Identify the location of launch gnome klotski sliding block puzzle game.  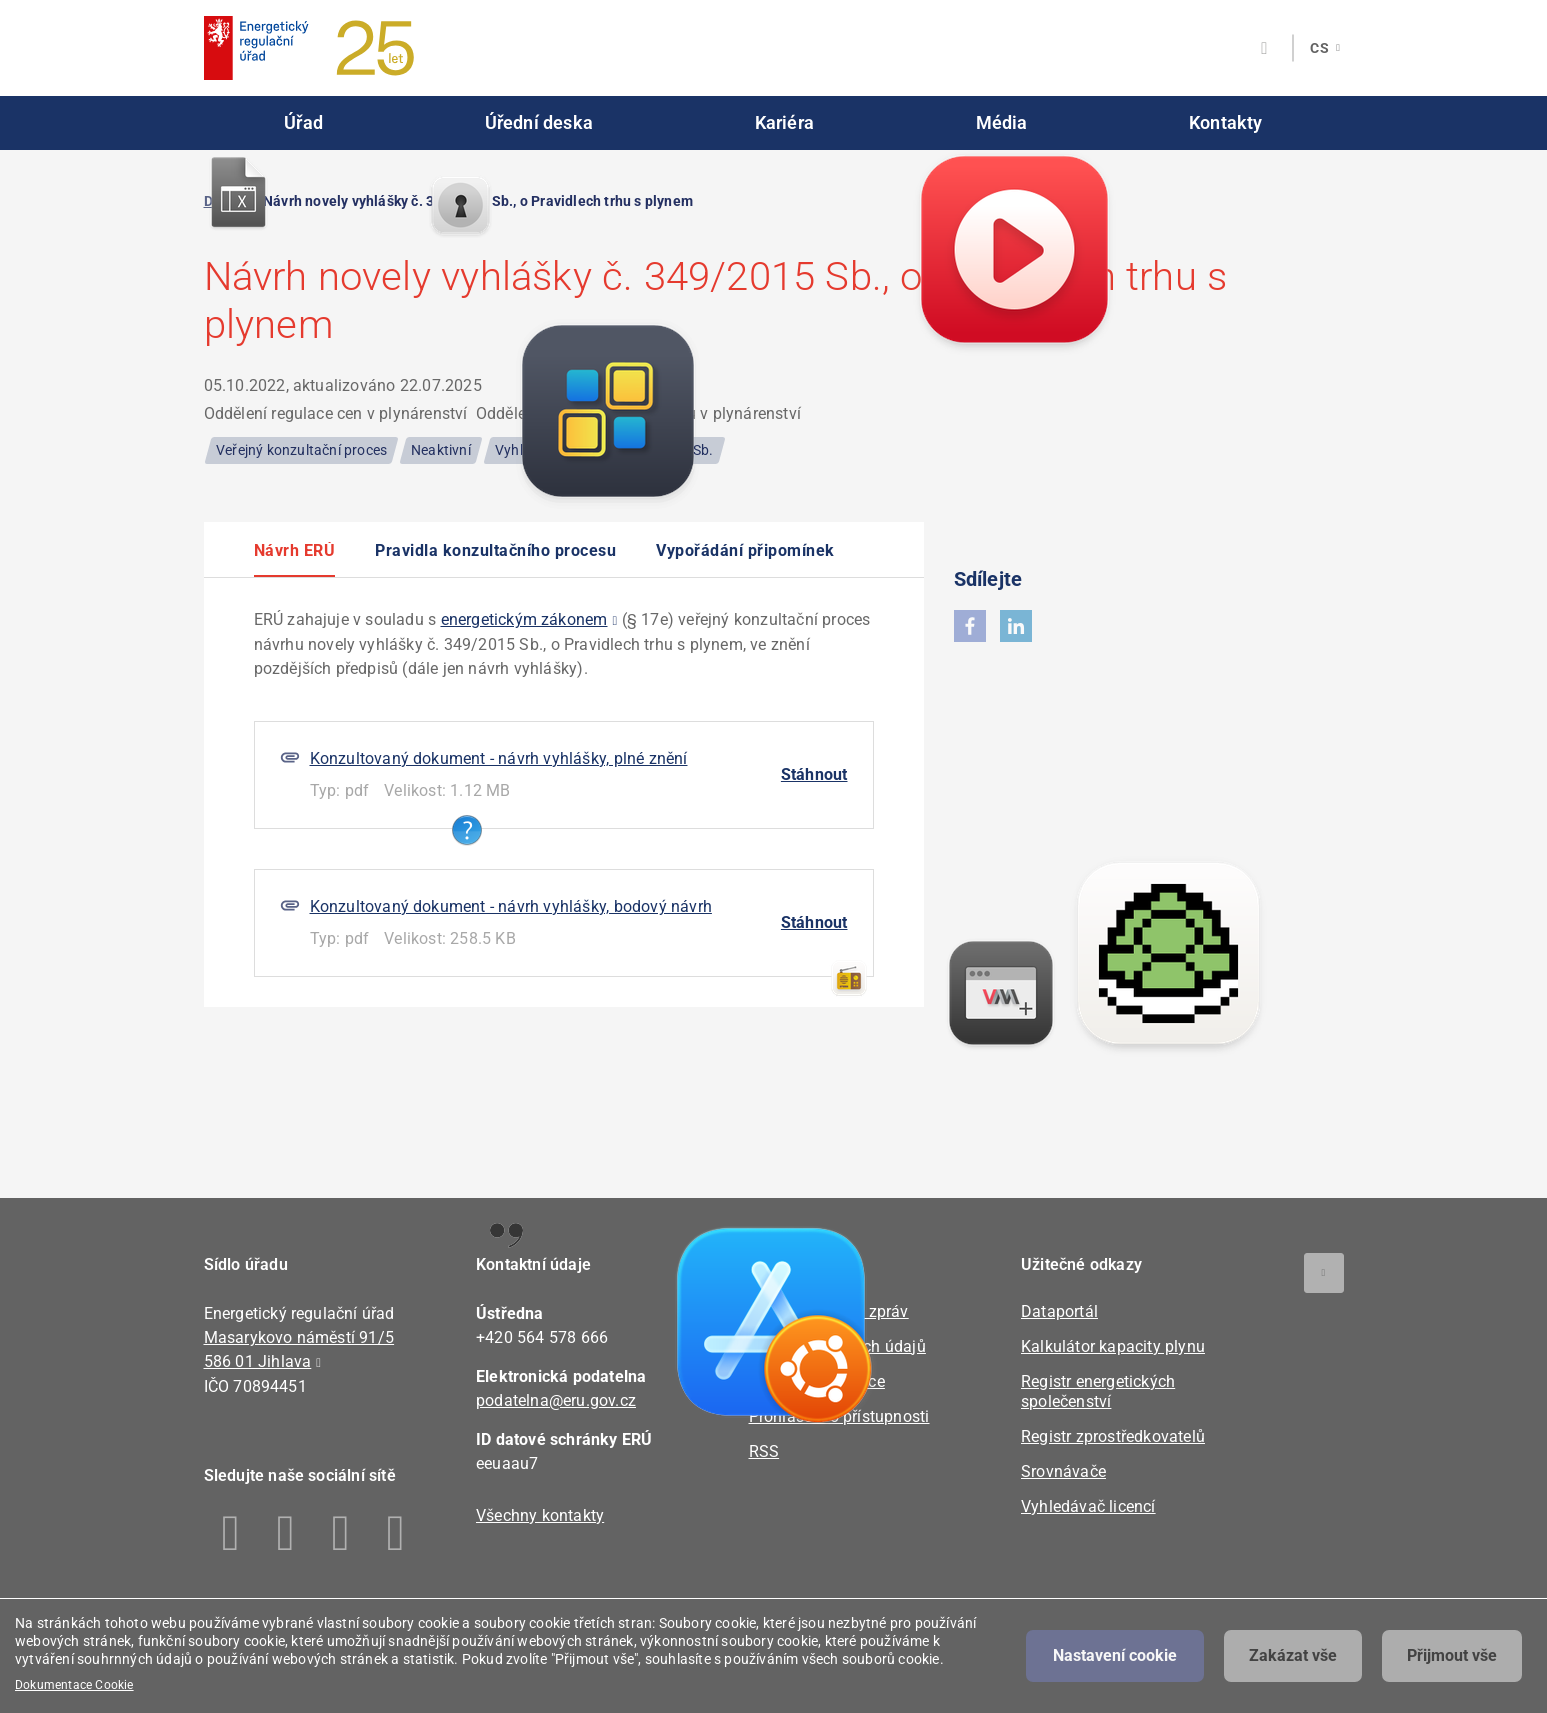
(608, 411).